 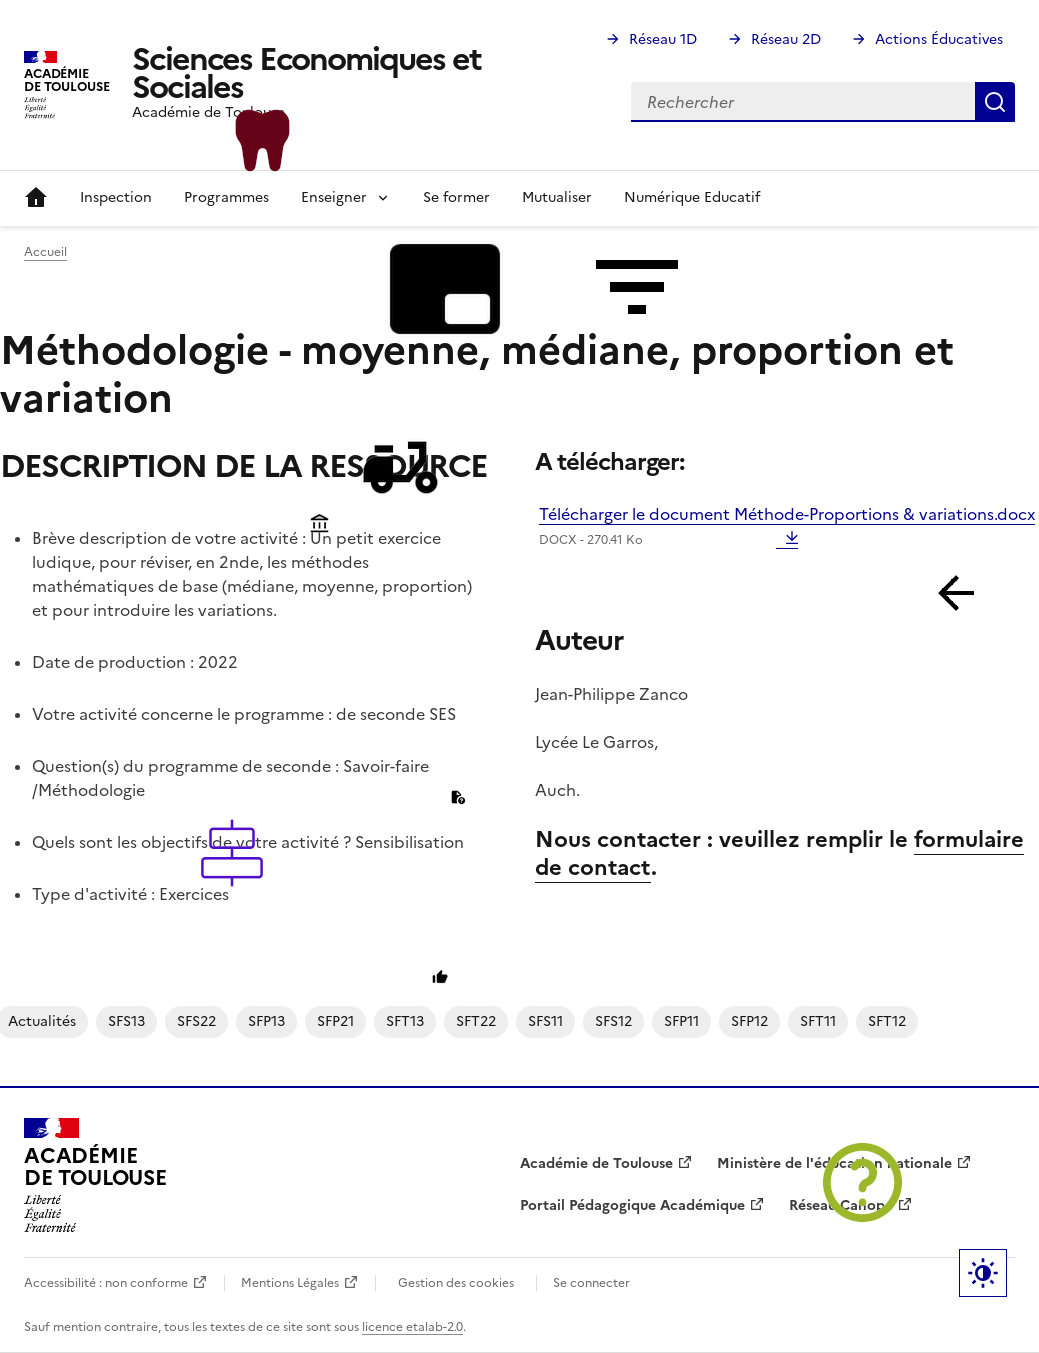 What do you see at coordinates (400, 467) in the screenshot?
I see `select moped or scooter delivery option` at bounding box center [400, 467].